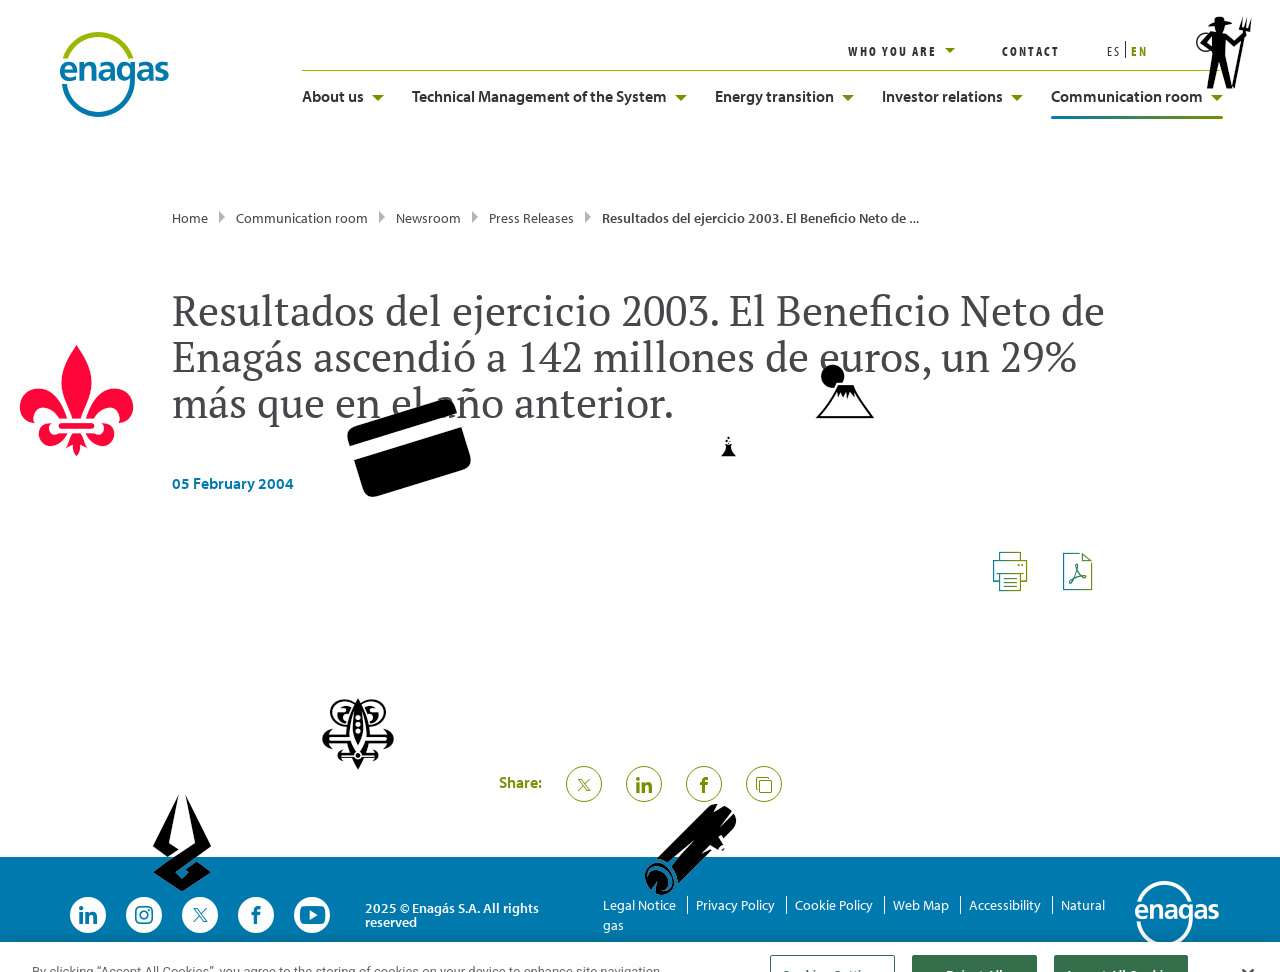  I want to click on view activity log or history, so click(690, 849).